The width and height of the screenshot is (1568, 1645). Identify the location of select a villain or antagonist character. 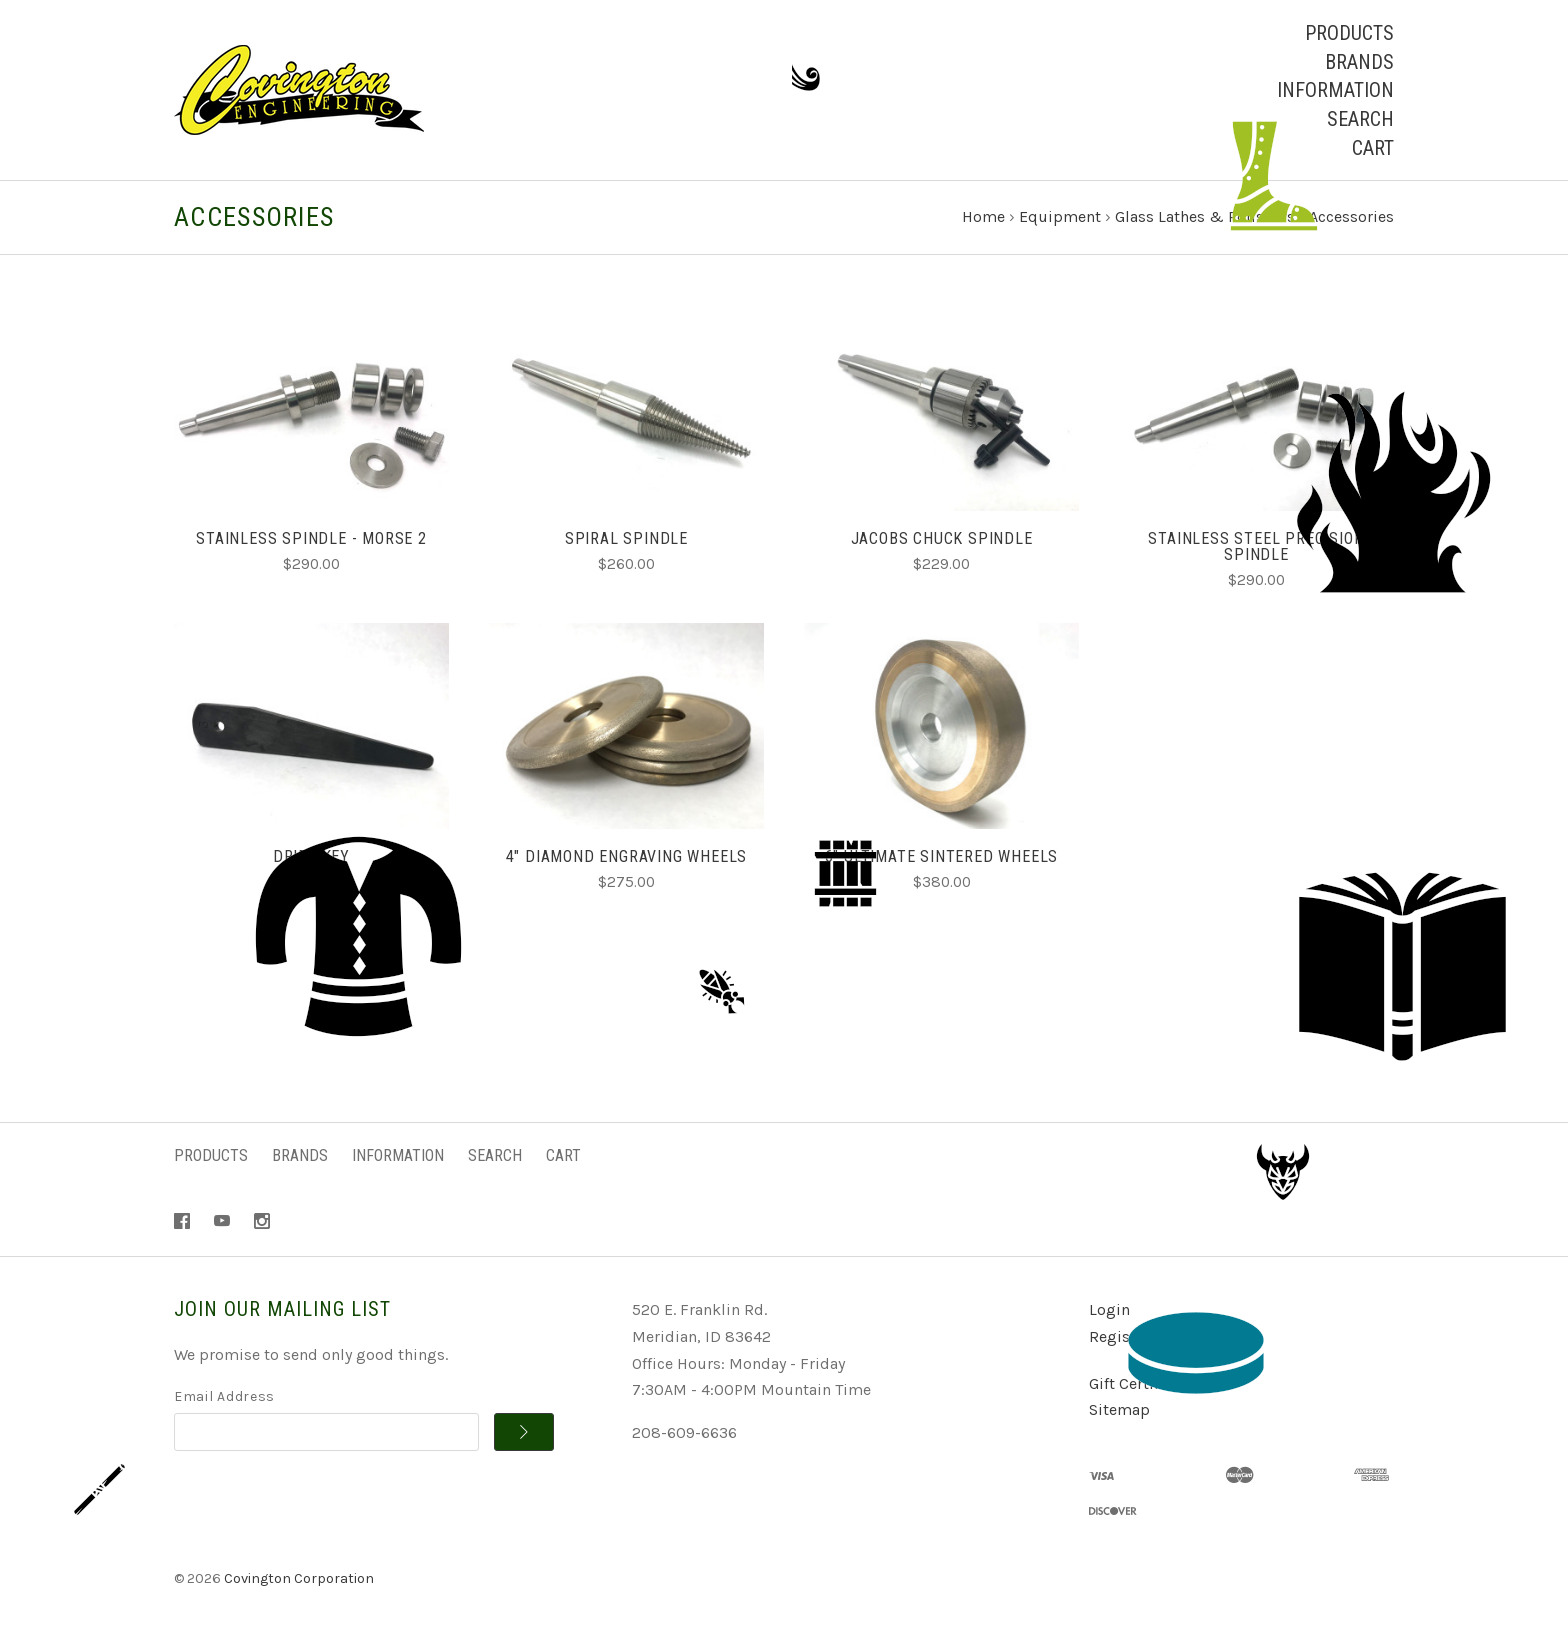
(1283, 1172).